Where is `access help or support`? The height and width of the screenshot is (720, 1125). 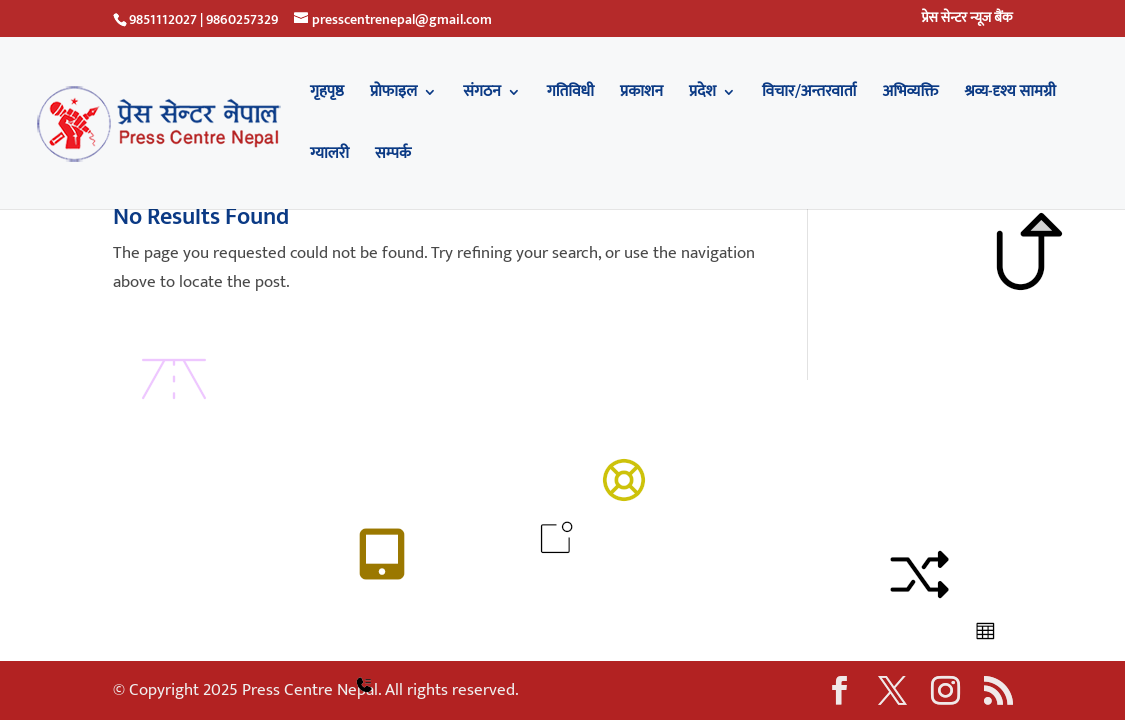 access help or support is located at coordinates (624, 480).